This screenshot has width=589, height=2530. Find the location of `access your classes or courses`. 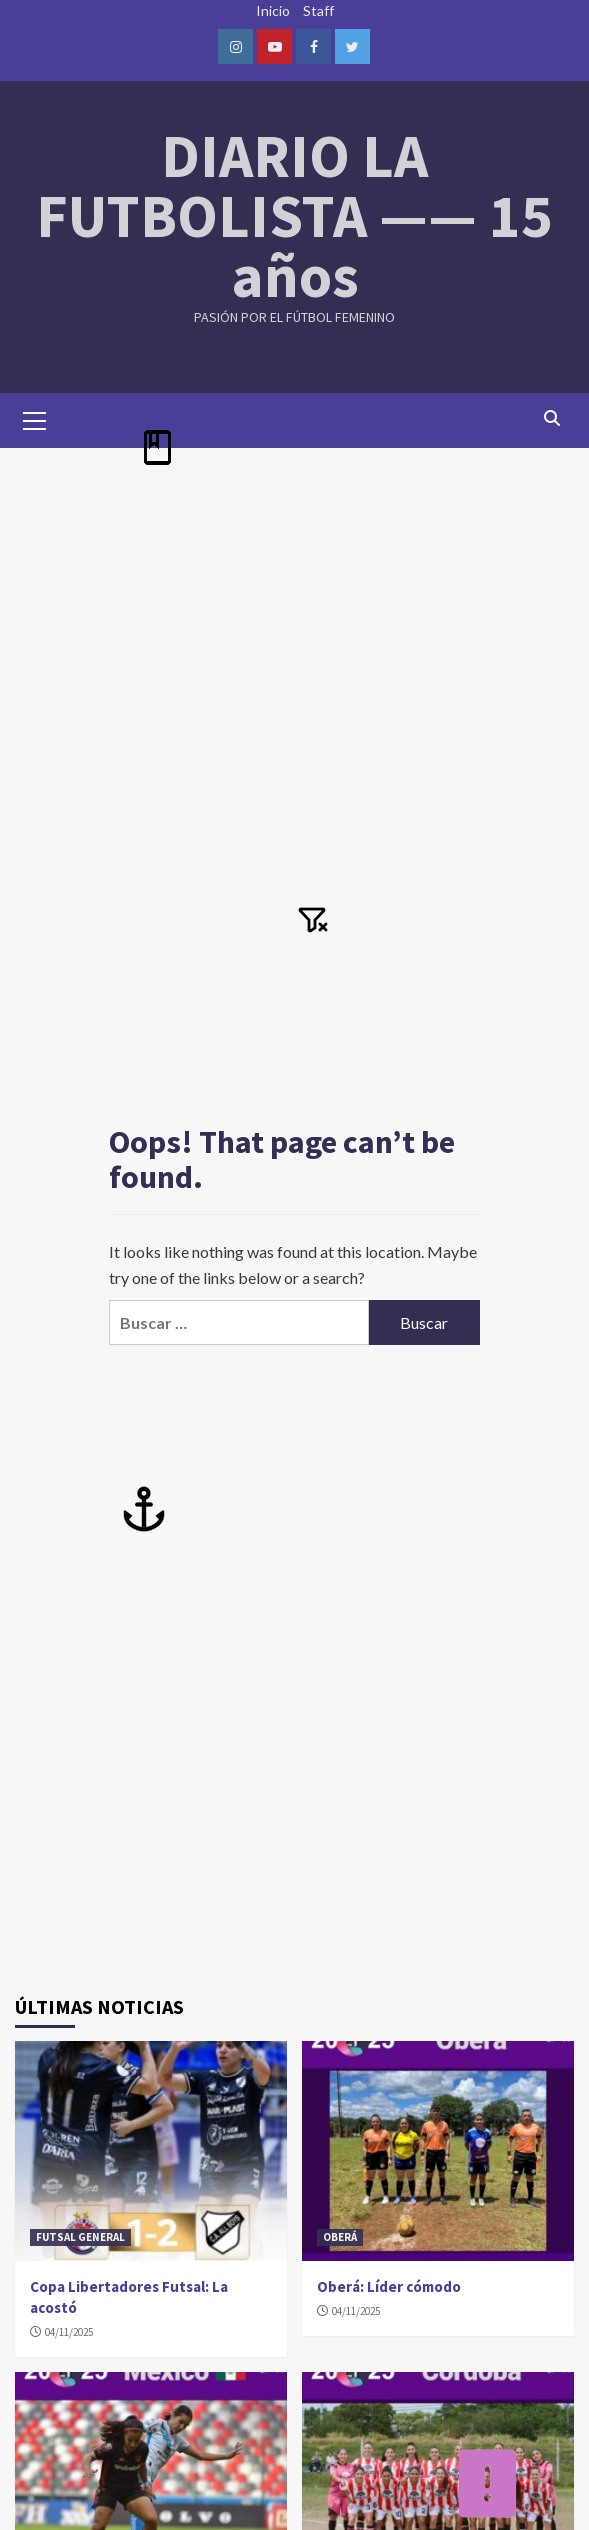

access your classes or courses is located at coordinates (157, 447).